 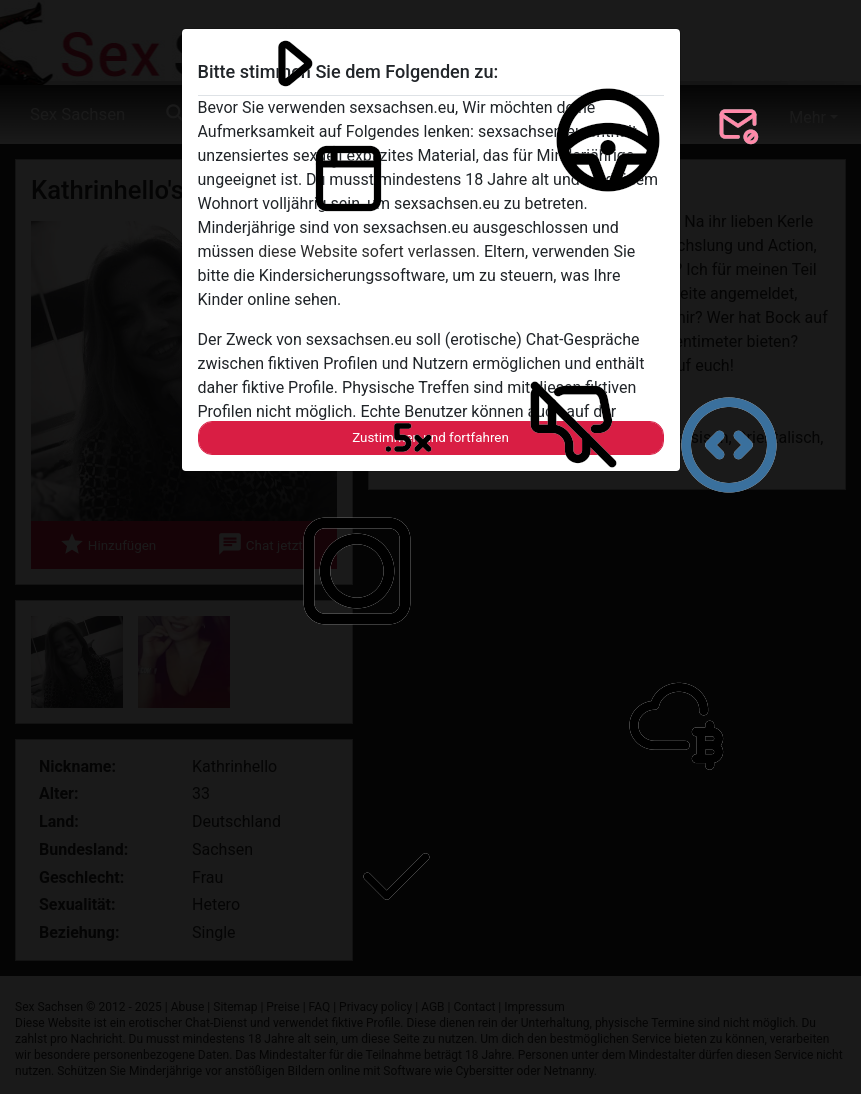 What do you see at coordinates (729, 445) in the screenshot?
I see `access code editor or developer tools` at bounding box center [729, 445].